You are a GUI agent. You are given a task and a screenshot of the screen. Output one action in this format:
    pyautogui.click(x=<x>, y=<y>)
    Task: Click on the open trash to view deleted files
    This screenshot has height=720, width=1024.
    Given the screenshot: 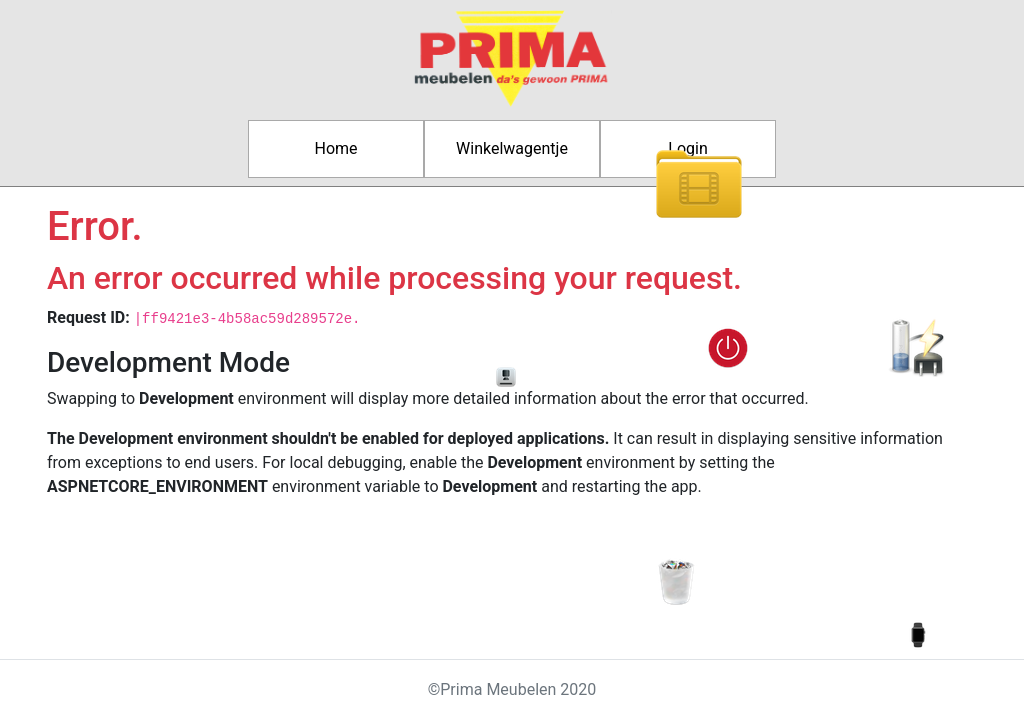 What is the action you would take?
    pyautogui.click(x=676, y=582)
    